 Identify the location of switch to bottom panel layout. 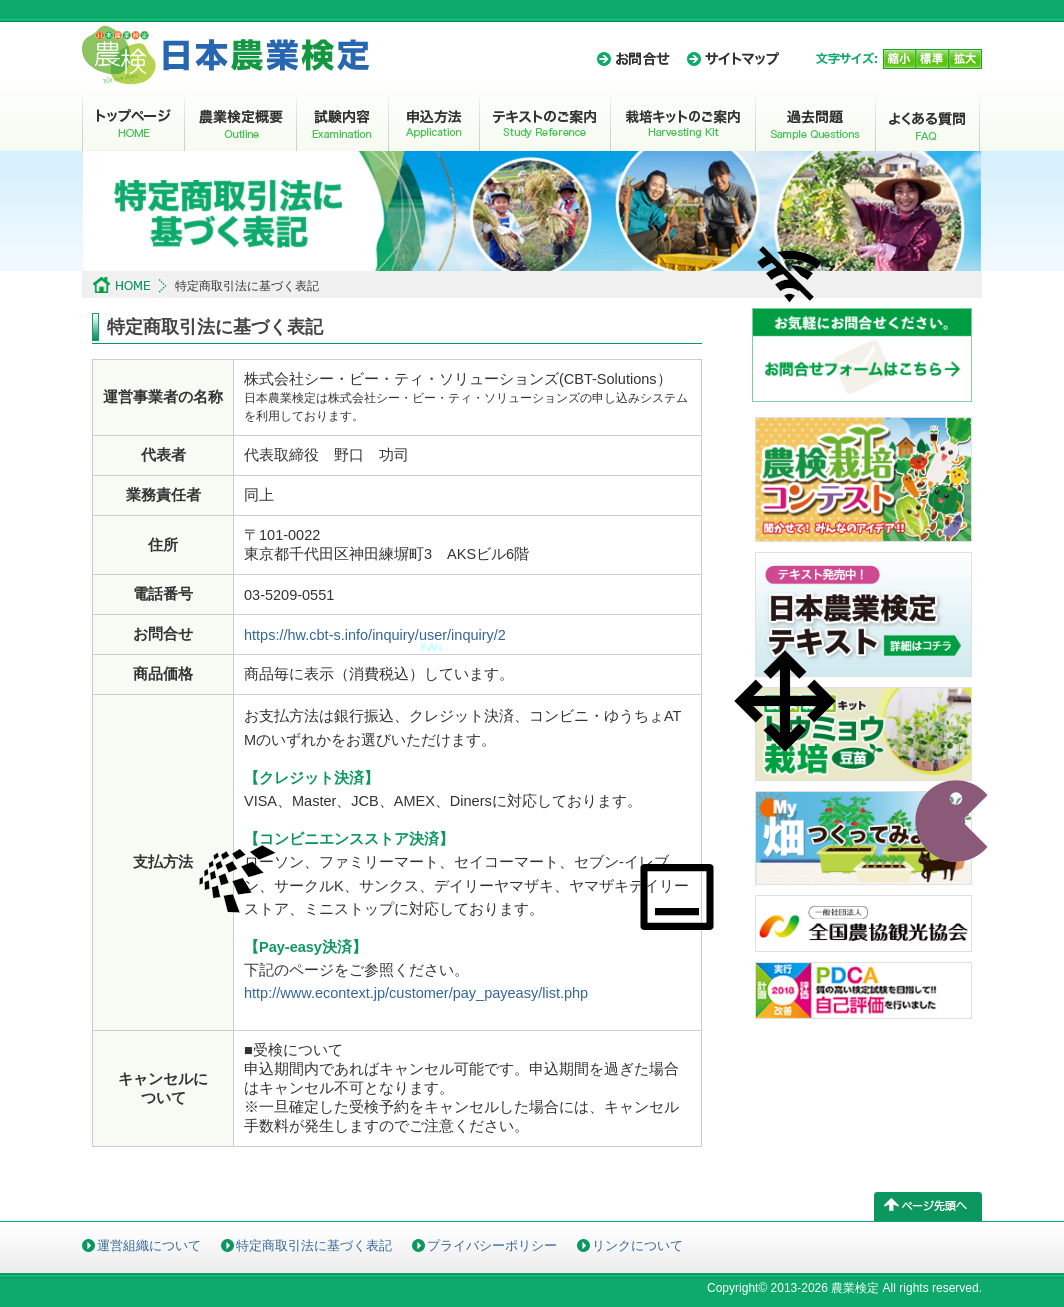
(677, 897).